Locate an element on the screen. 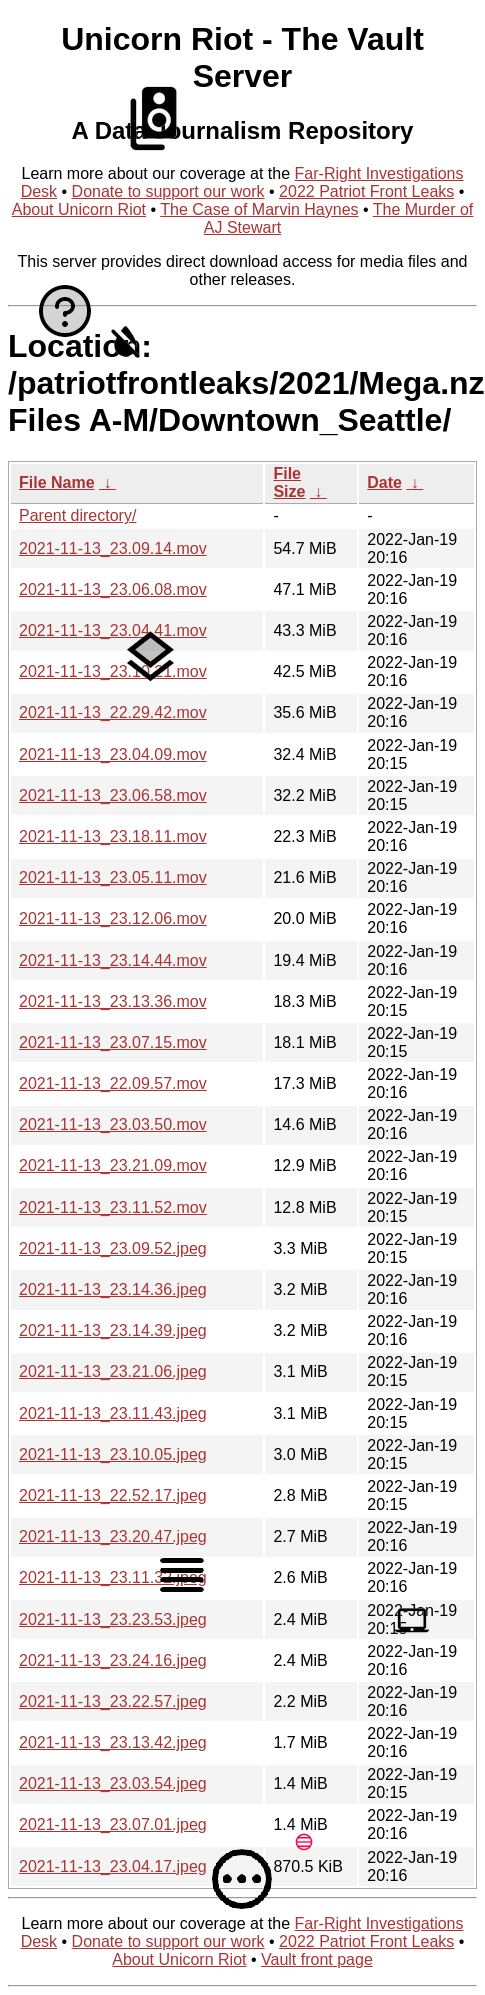  reset or remove color formatting is located at coordinates (125, 341).